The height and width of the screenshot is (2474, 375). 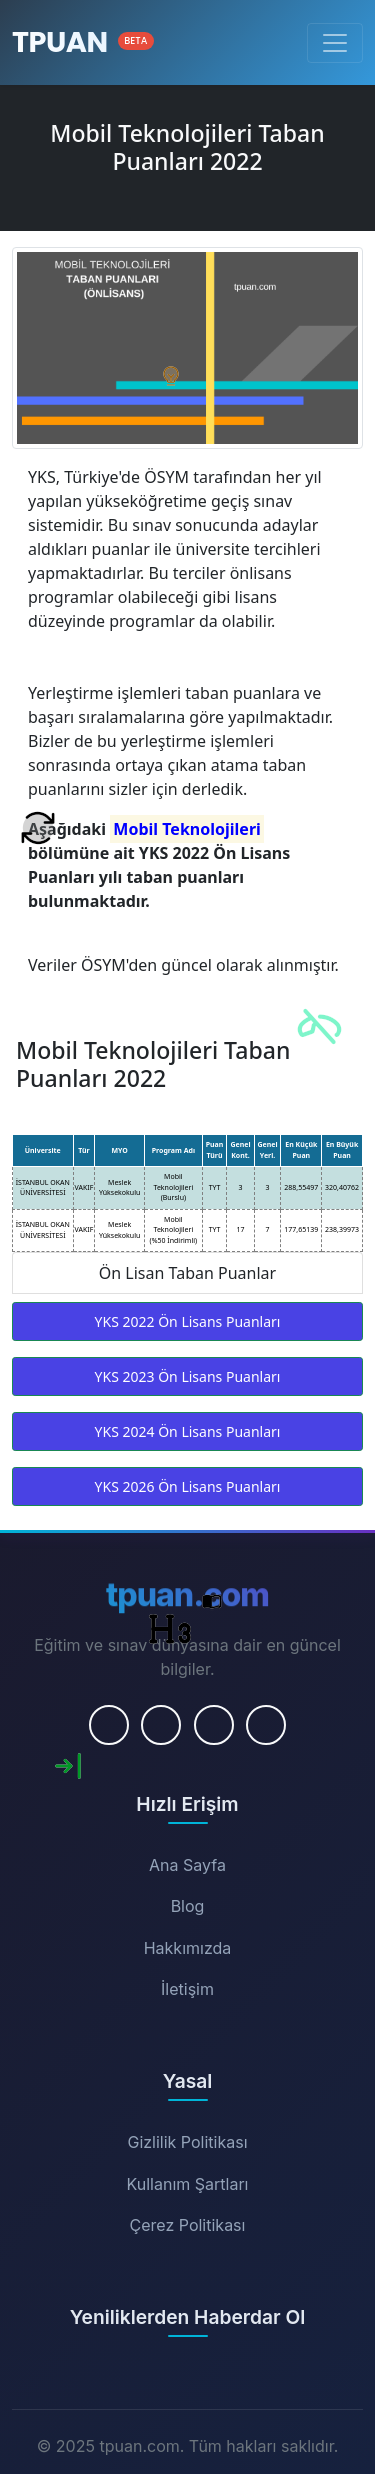 I want to click on end or reject an incoming call, so click(x=319, y=1026).